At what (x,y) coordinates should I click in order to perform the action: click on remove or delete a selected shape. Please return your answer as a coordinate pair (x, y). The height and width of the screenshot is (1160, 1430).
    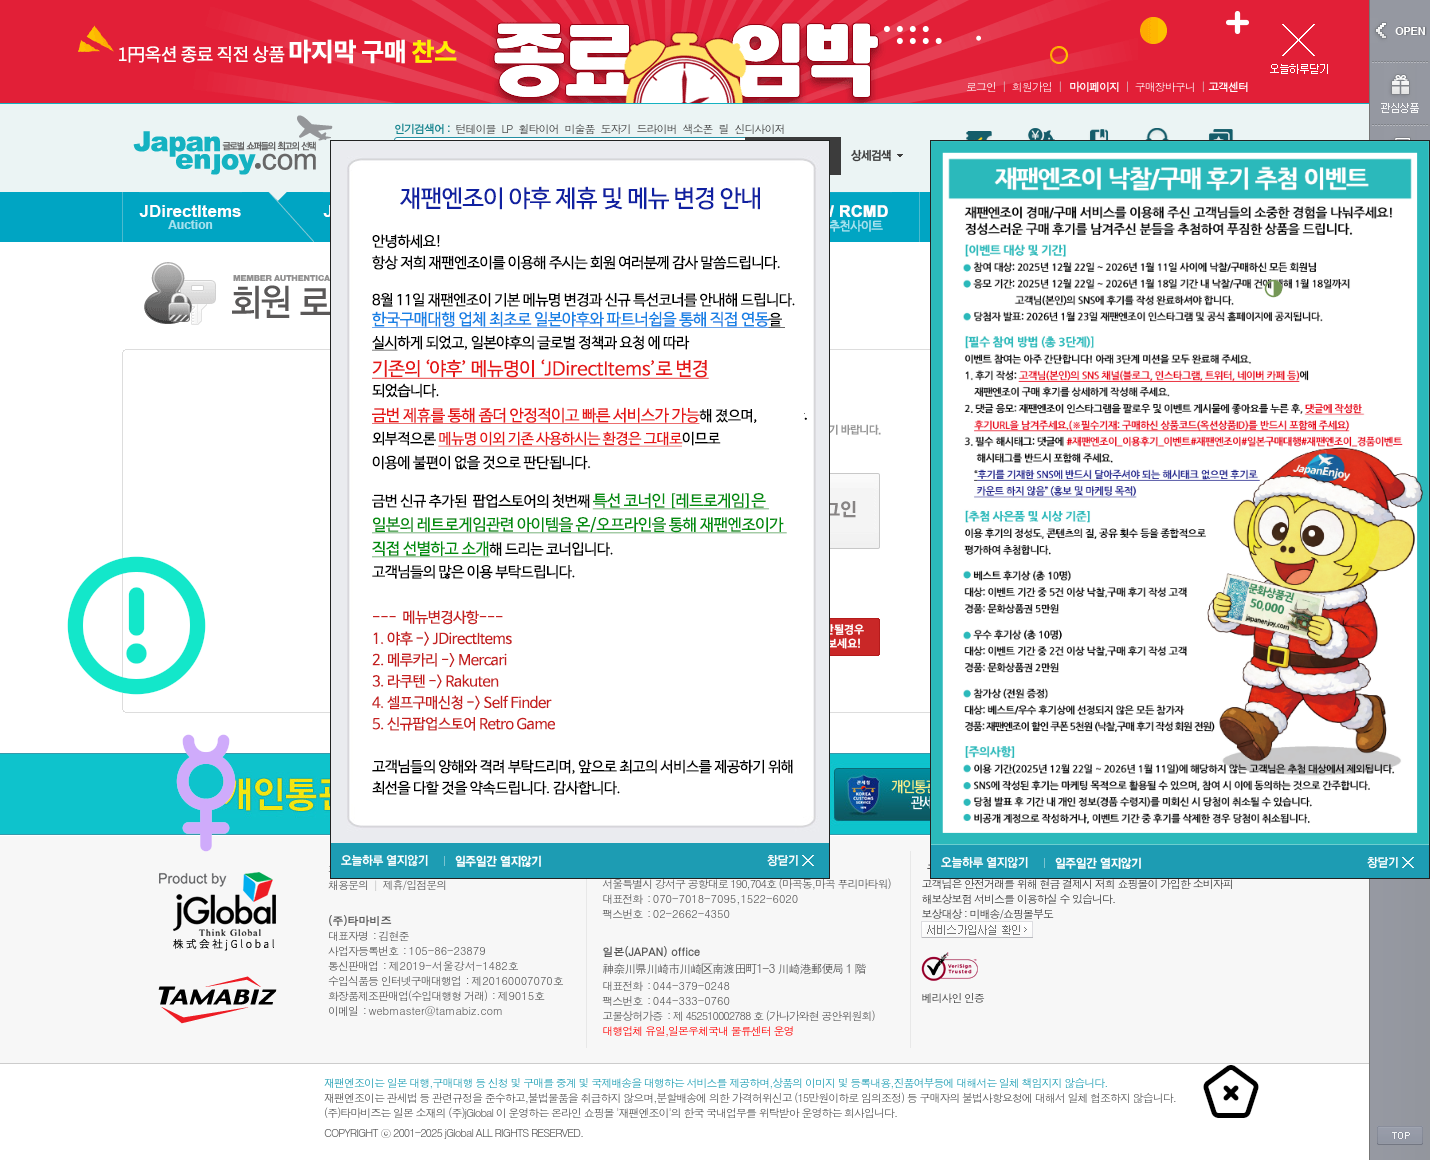
    Looking at the image, I should click on (1231, 1093).